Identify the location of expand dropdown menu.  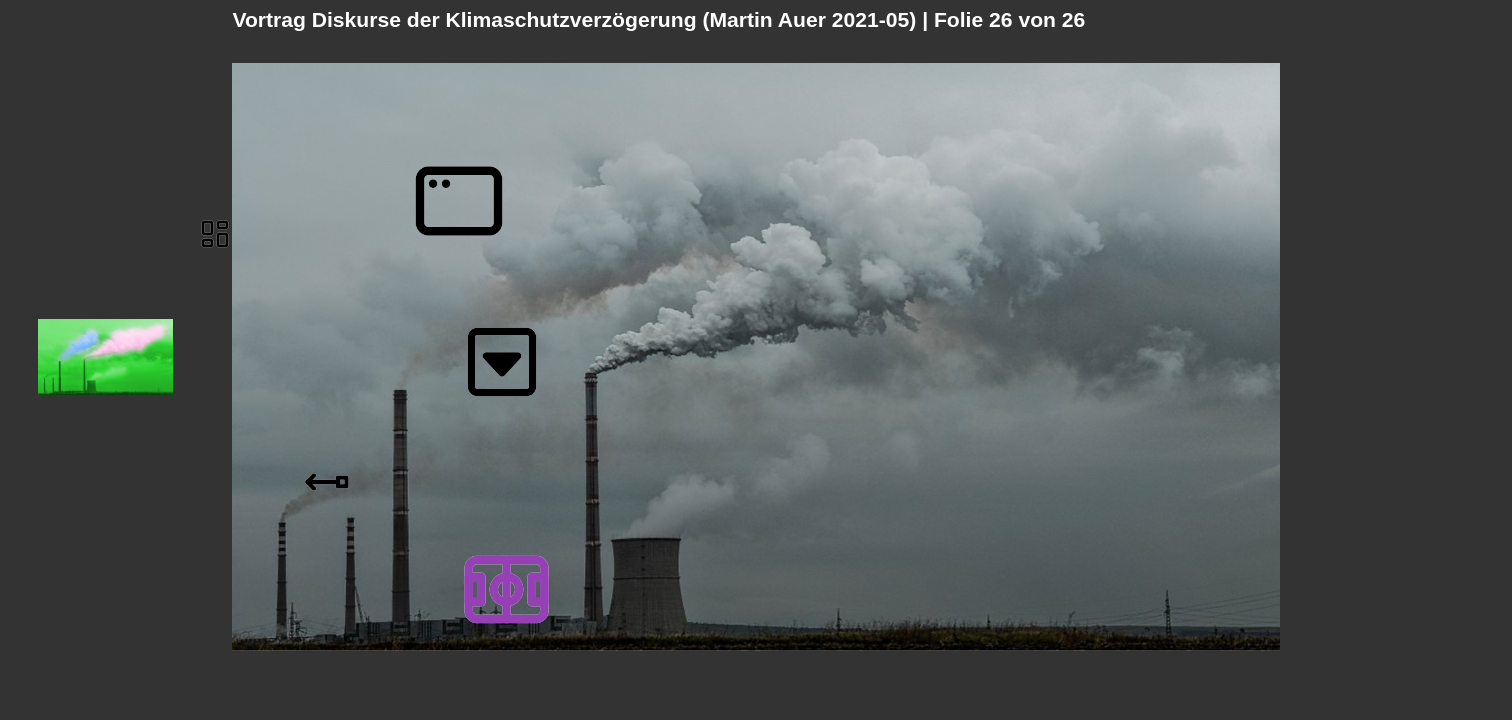
(502, 362).